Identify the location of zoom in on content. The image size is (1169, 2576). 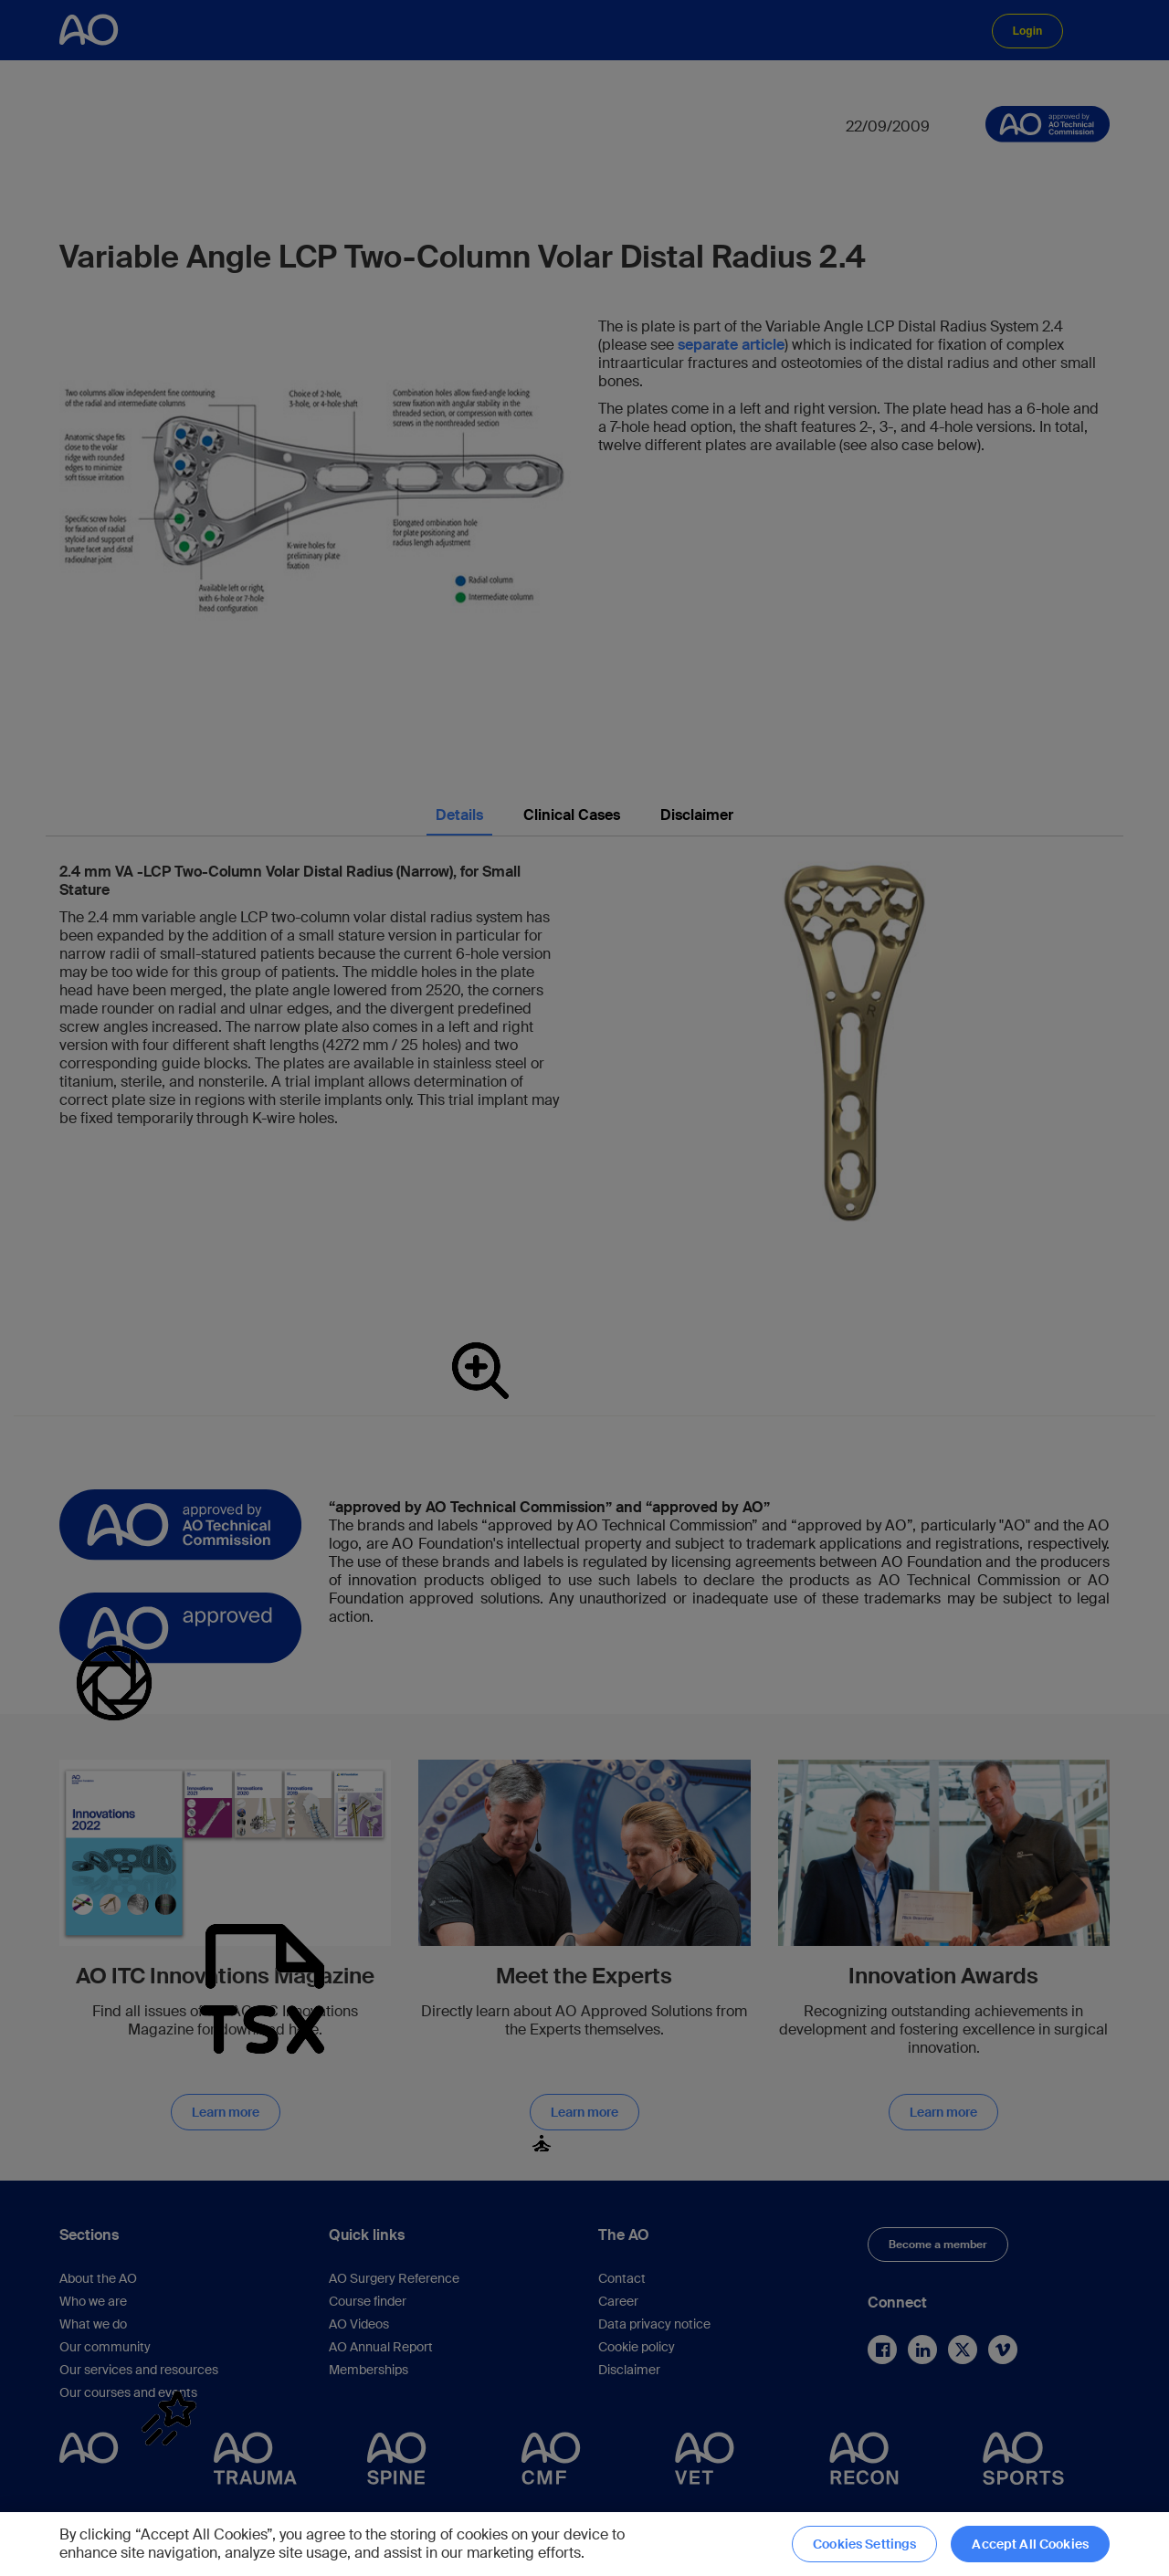
(480, 1371).